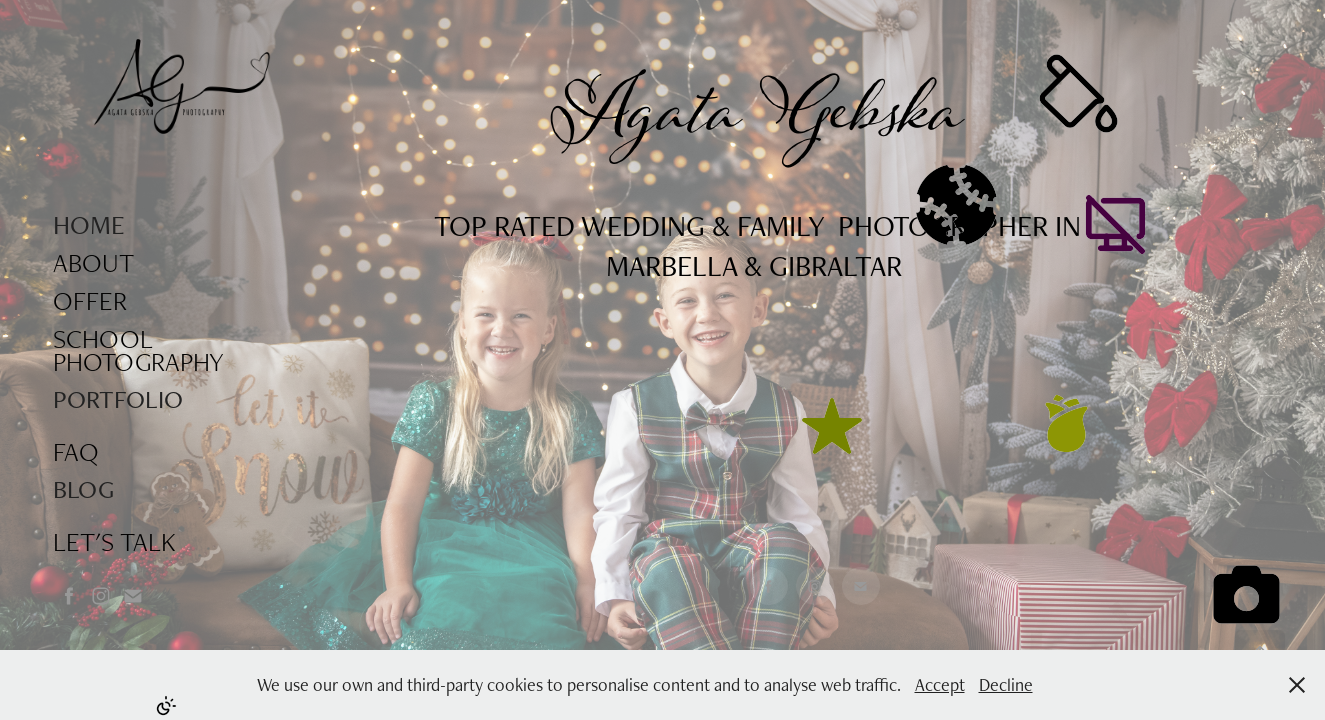 Image resolution: width=1325 pixels, height=720 pixels. What do you see at coordinates (1078, 93) in the screenshot?
I see `fill an area with color` at bounding box center [1078, 93].